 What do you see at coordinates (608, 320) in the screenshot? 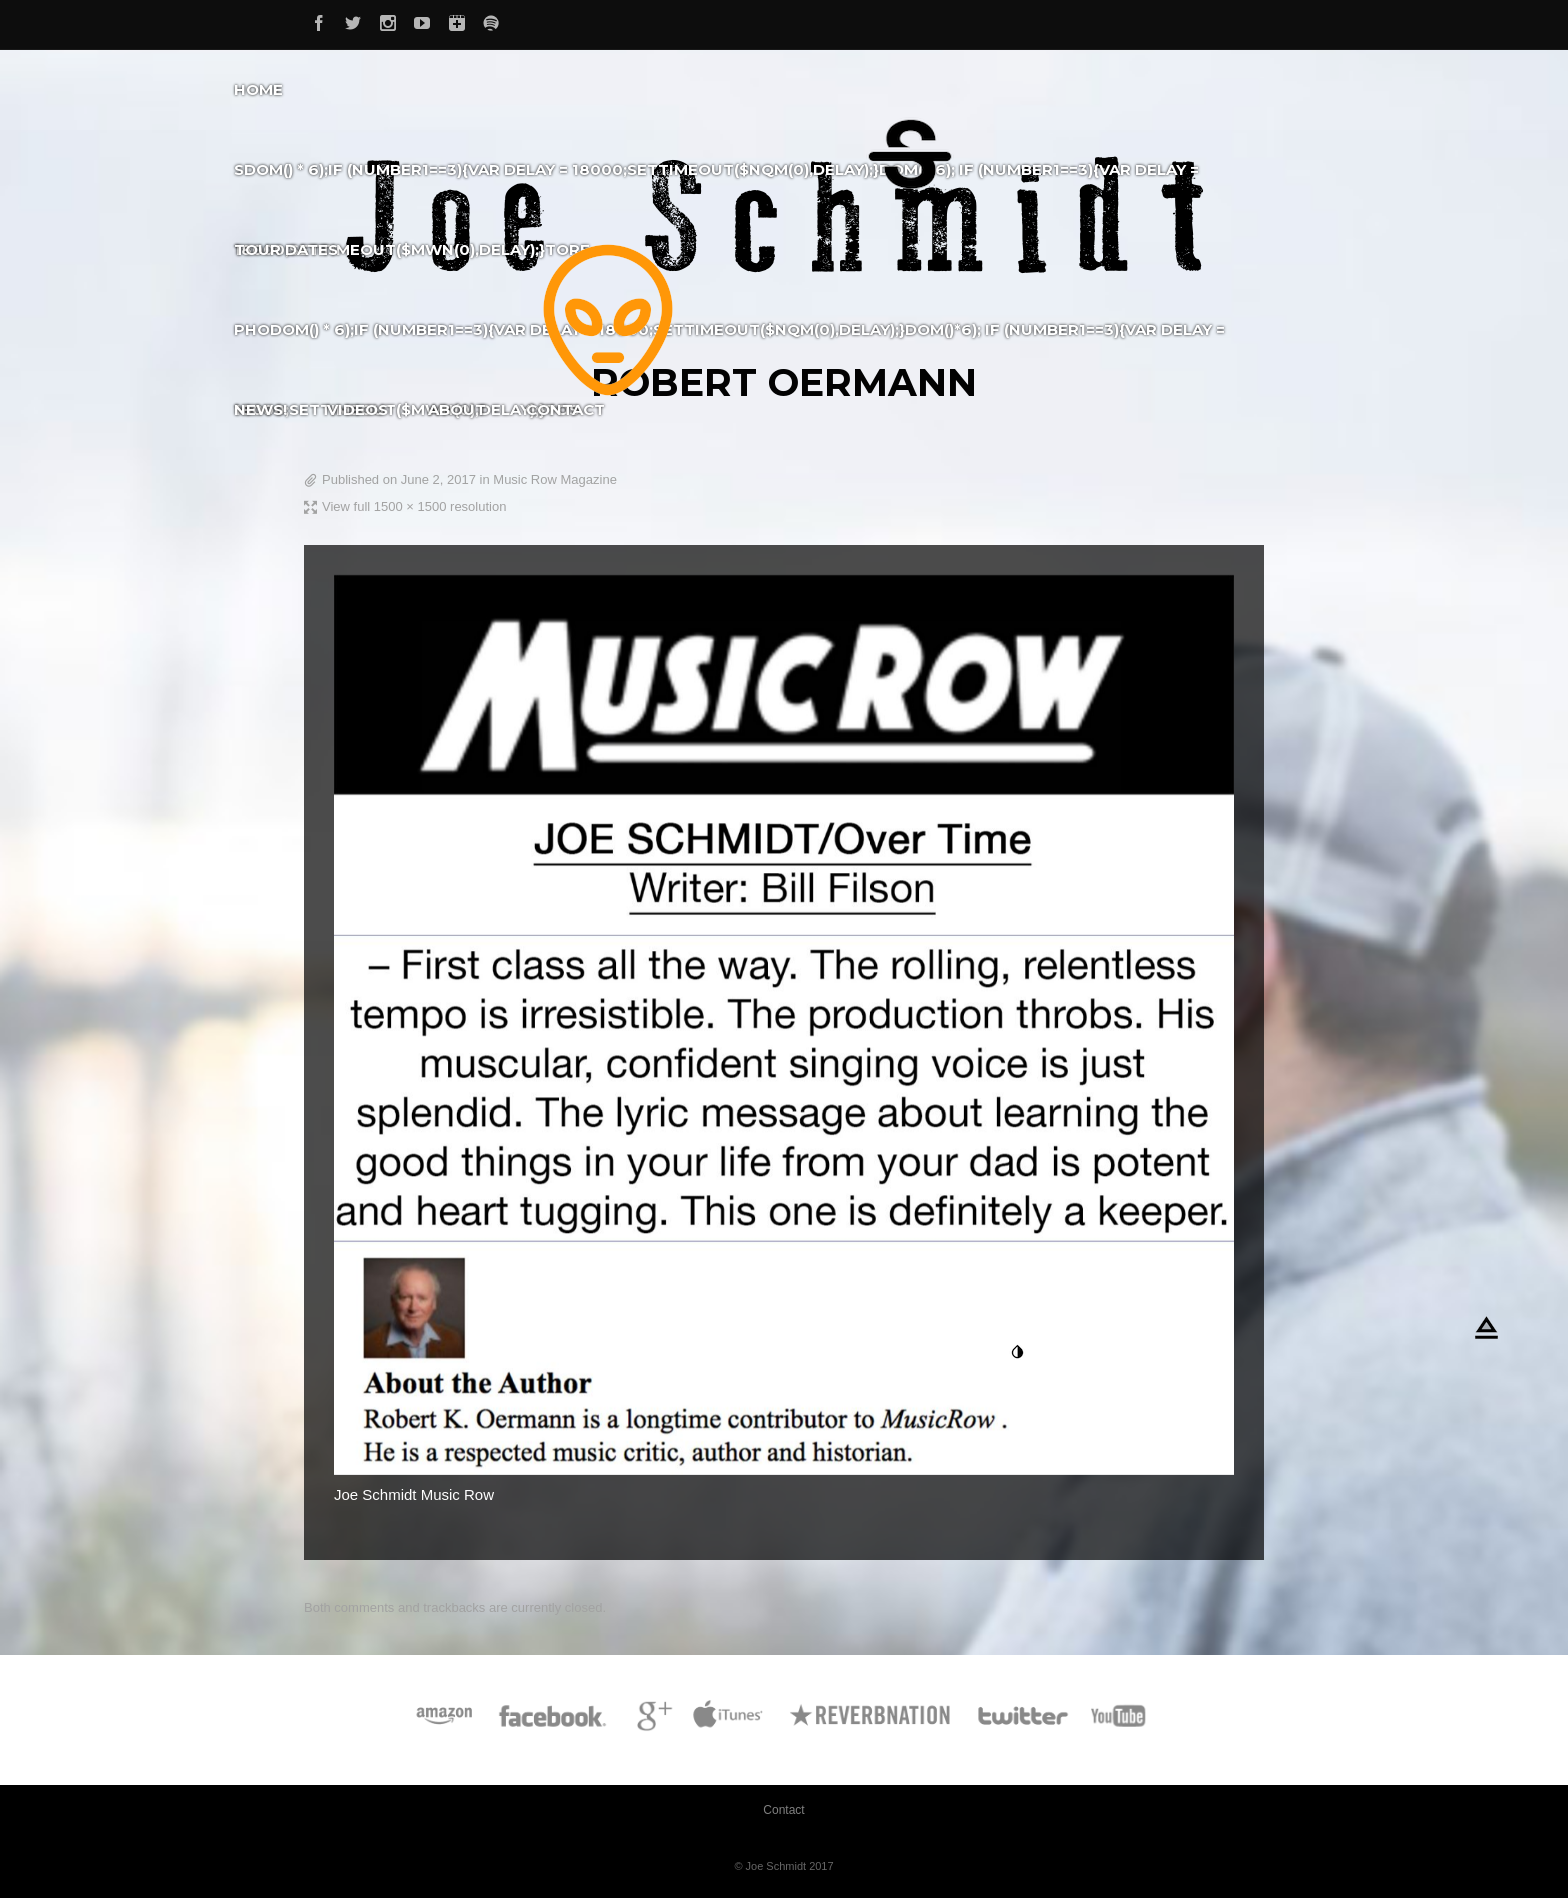
I see `indicates unknown or unidentified user` at bounding box center [608, 320].